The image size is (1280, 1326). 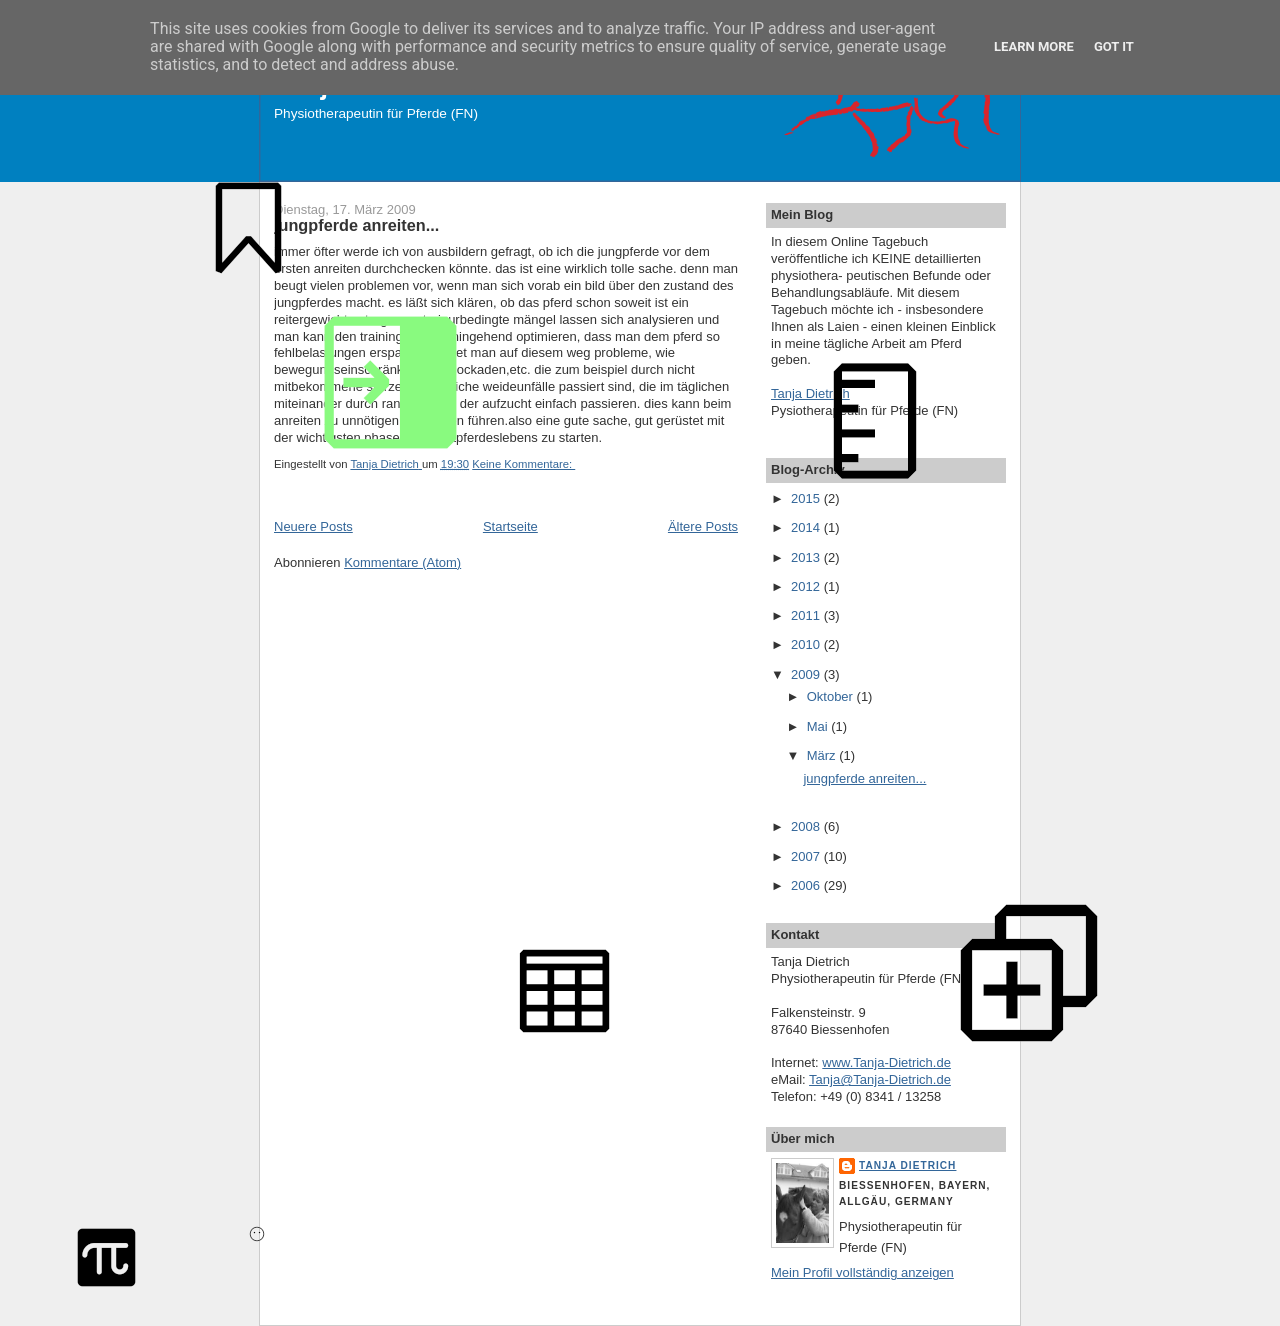 I want to click on bookmark this item for later, so click(x=248, y=228).